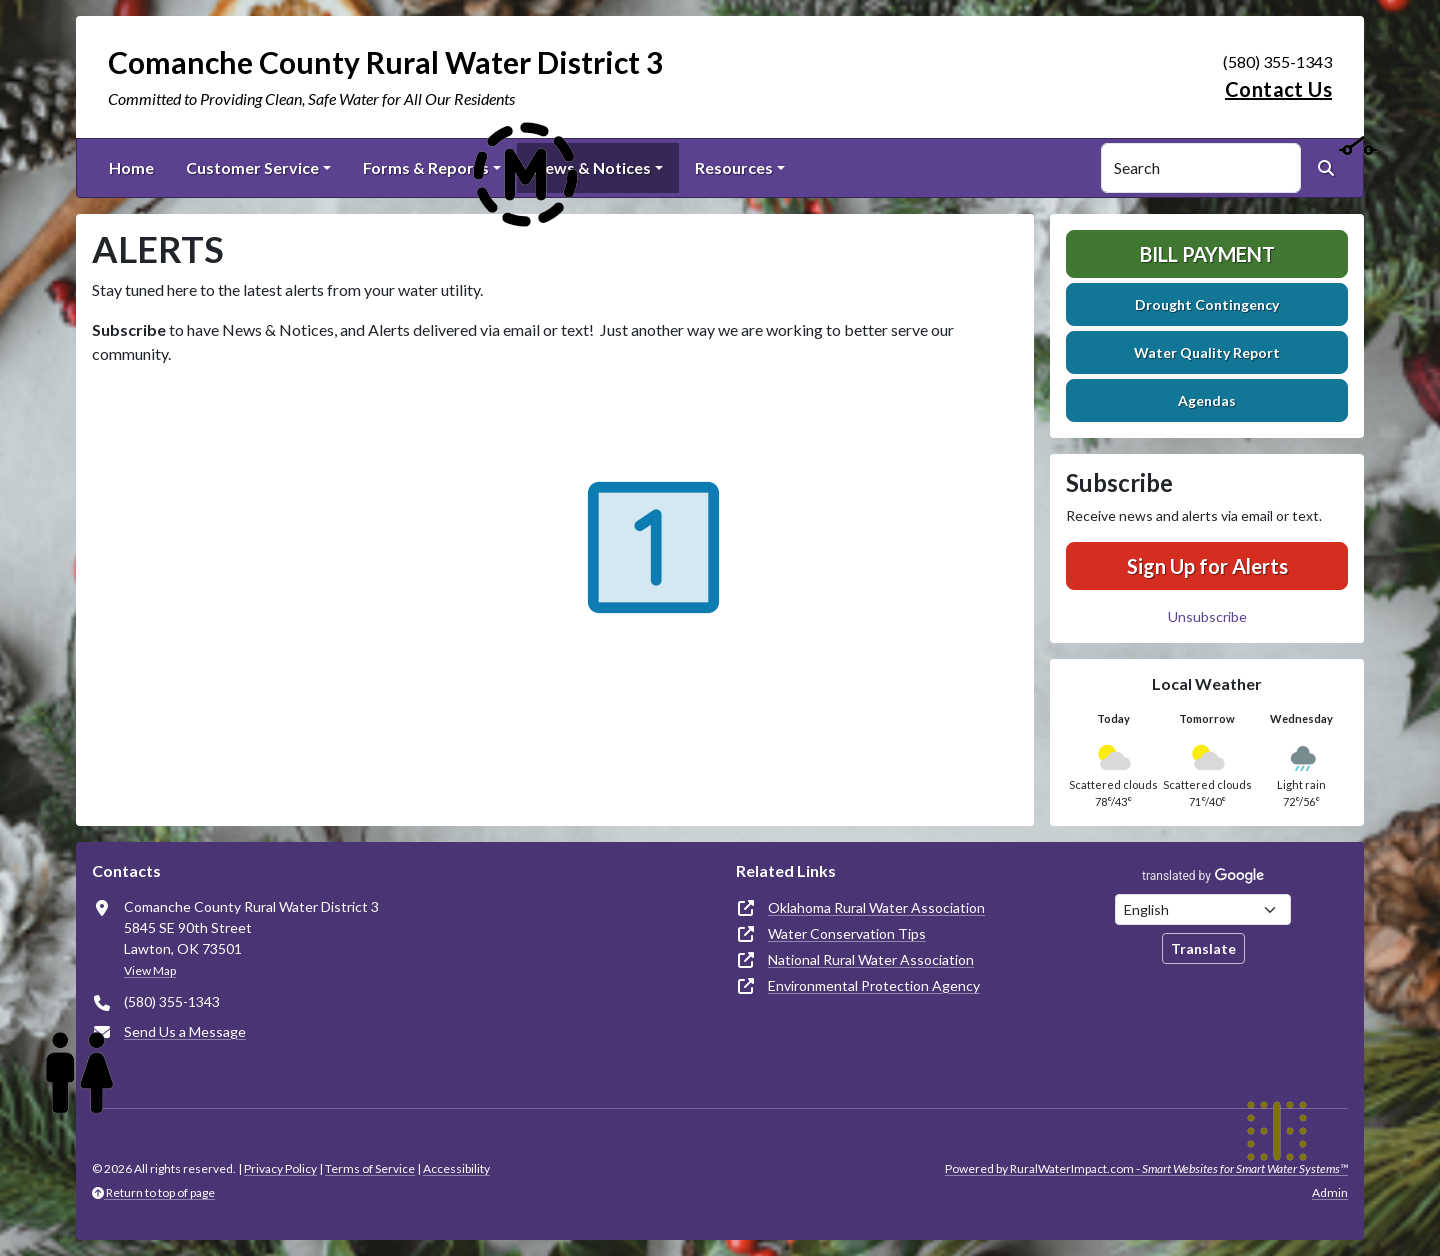 The image size is (1440, 1256). What do you see at coordinates (653, 547) in the screenshot?
I see `indicates first item or step in a sequence` at bounding box center [653, 547].